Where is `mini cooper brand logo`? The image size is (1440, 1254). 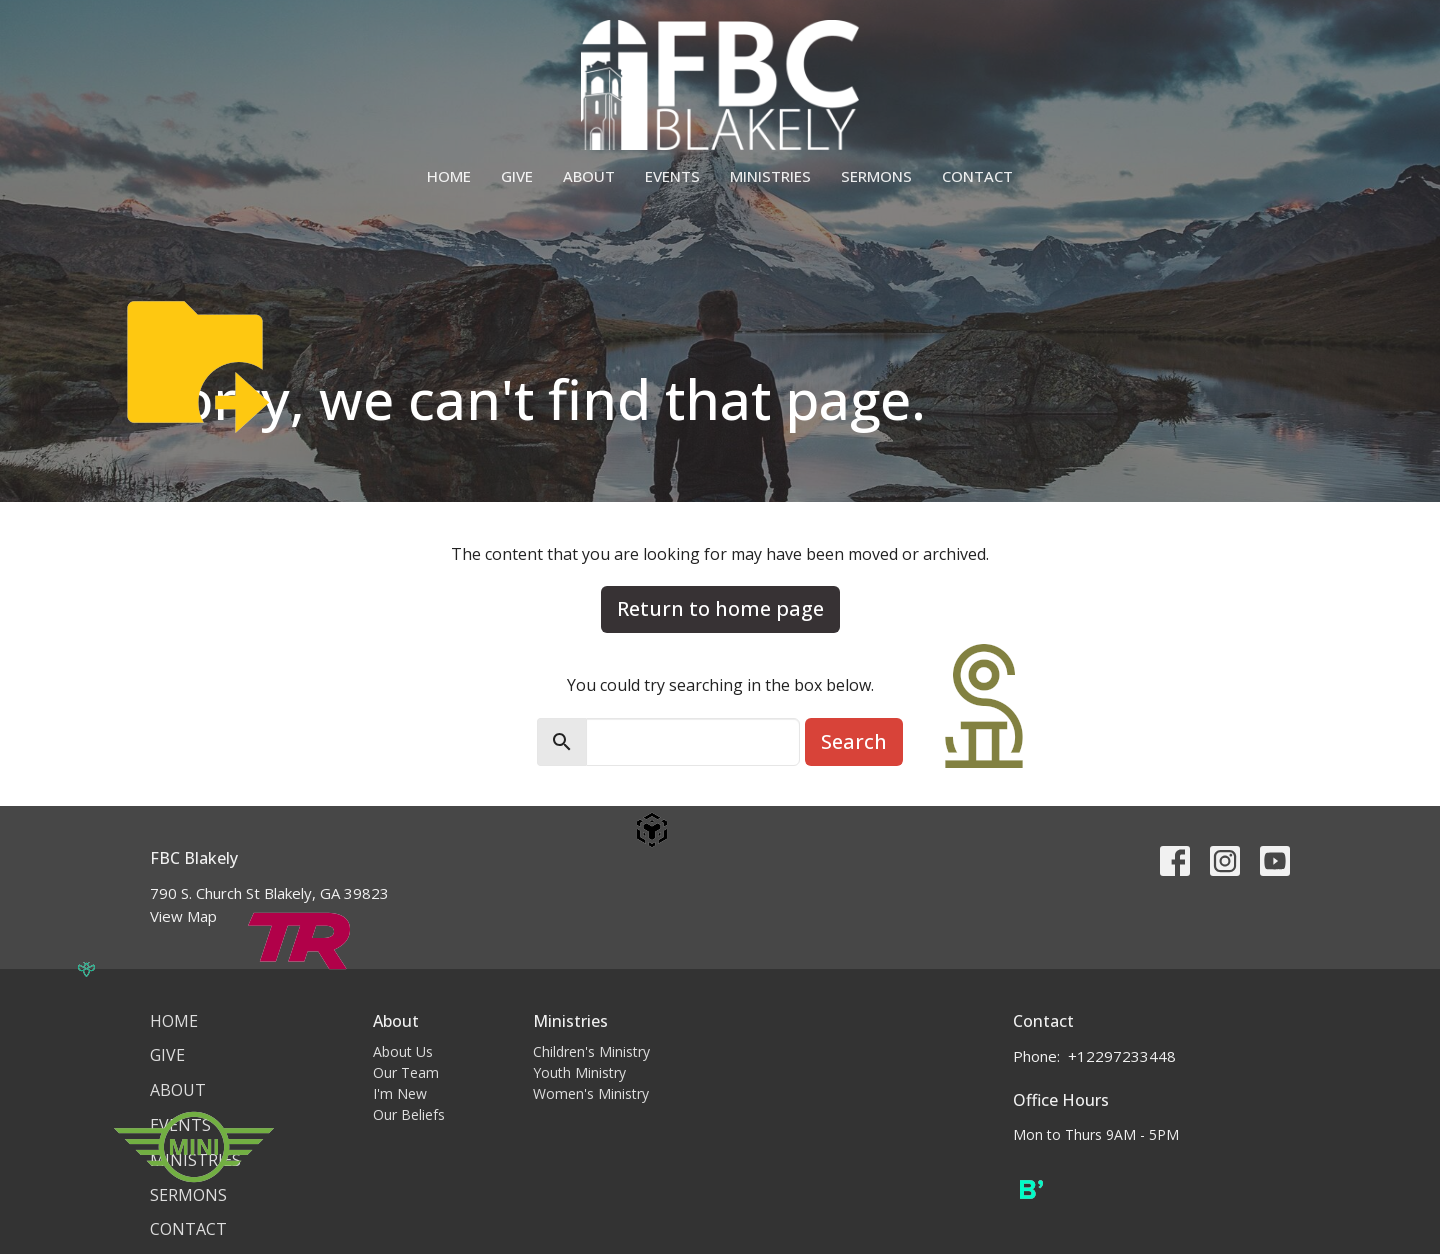
mini cooper brand logo is located at coordinates (194, 1147).